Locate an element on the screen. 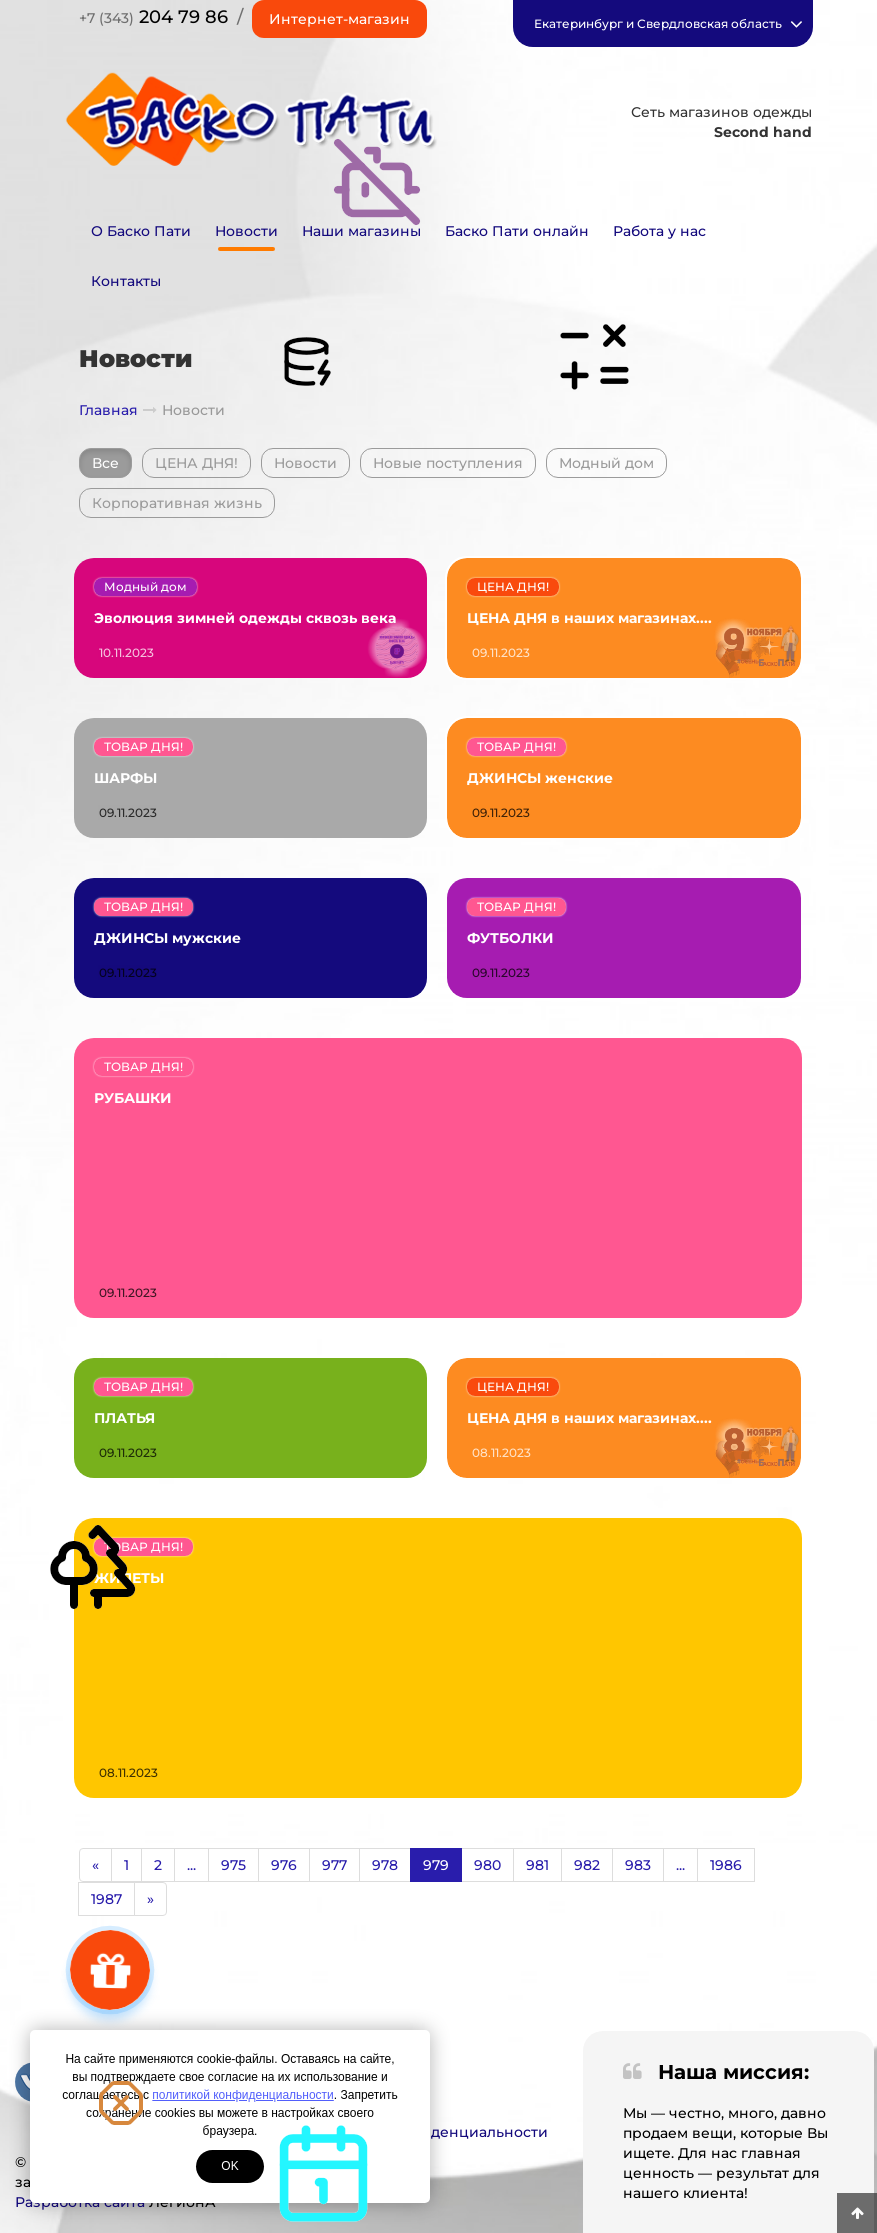 The height and width of the screenshot is (2233, 877). stop or cancel an action is located at coordinates (121, 2103).